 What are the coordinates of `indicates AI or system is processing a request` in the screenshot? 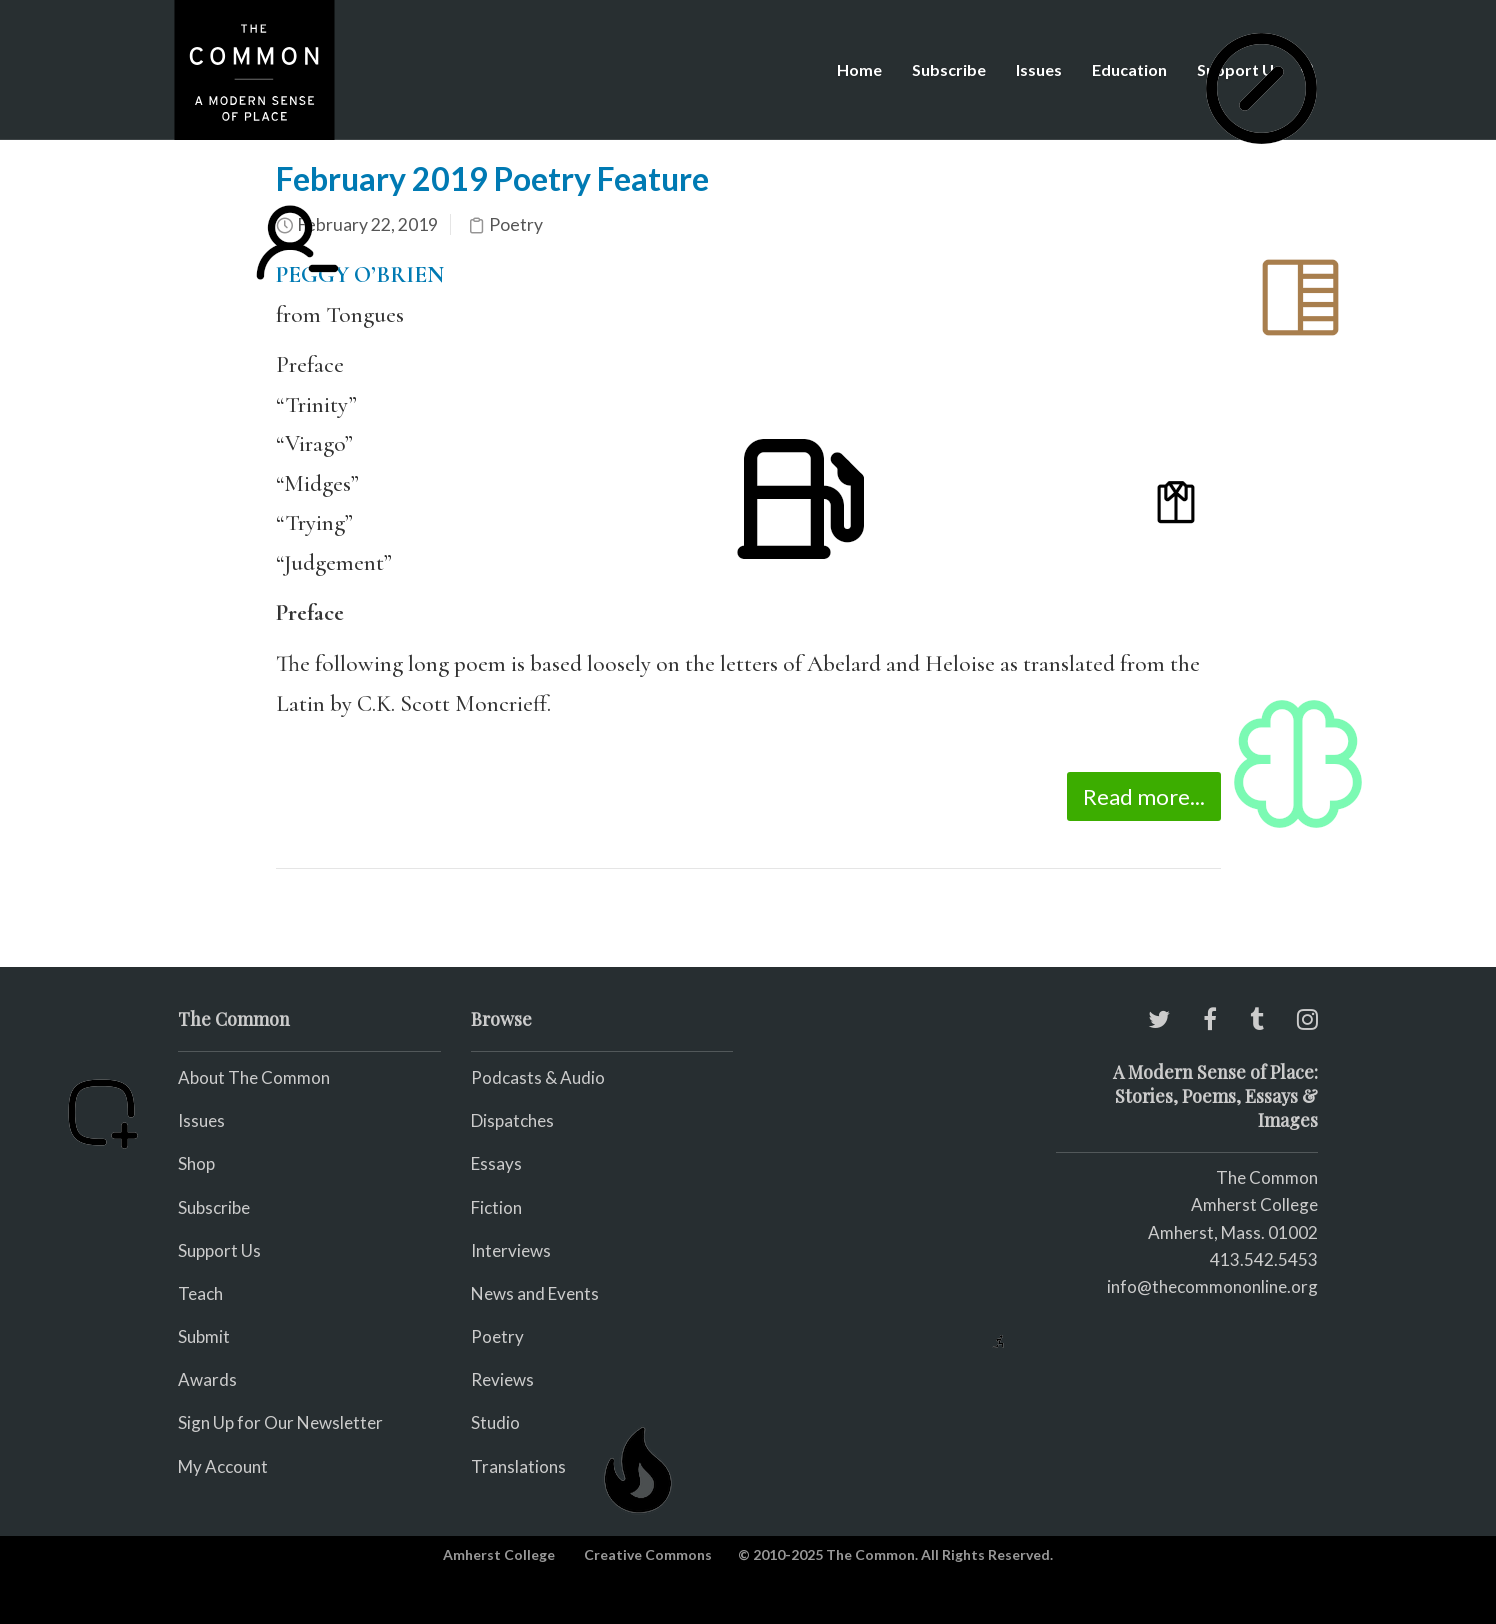 It's located at (1298, 764).